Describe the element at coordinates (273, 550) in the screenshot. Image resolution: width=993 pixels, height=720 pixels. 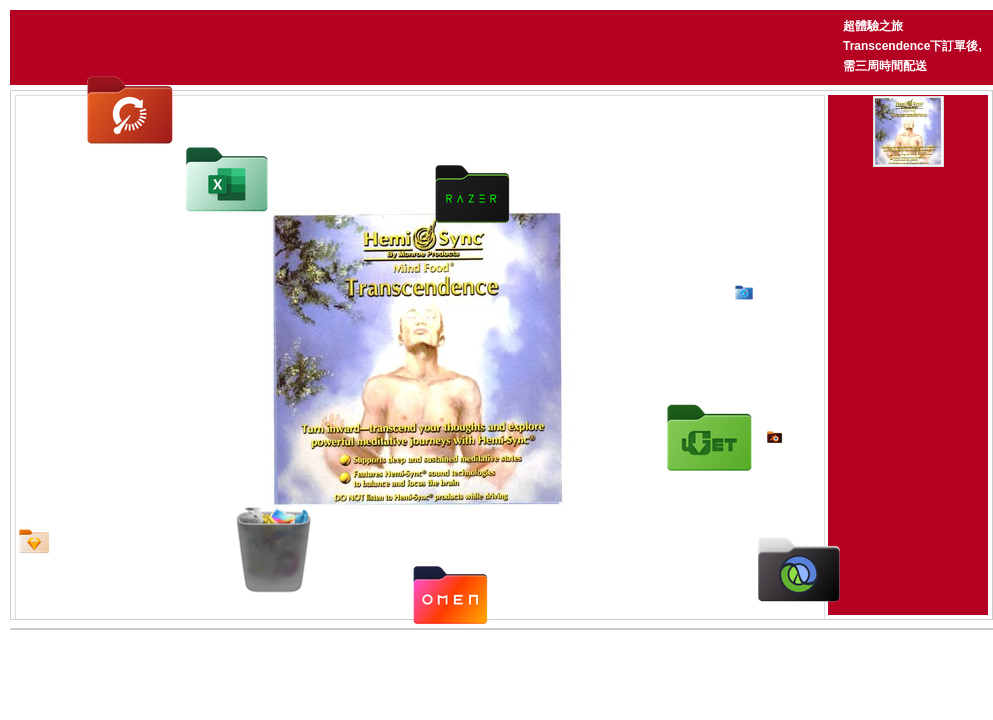
I see `trash bin with items ready to be emptied` at that location.